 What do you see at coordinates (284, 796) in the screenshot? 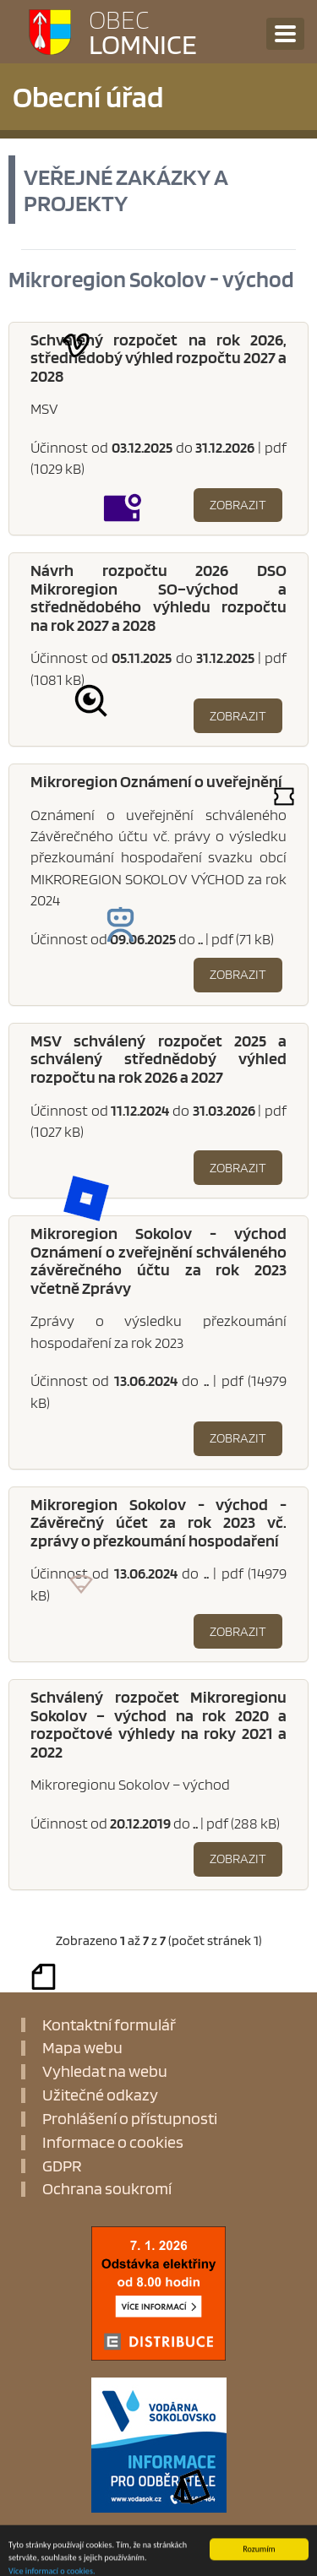
I see `view your tickets or passes` at bounding box center [284, 796].